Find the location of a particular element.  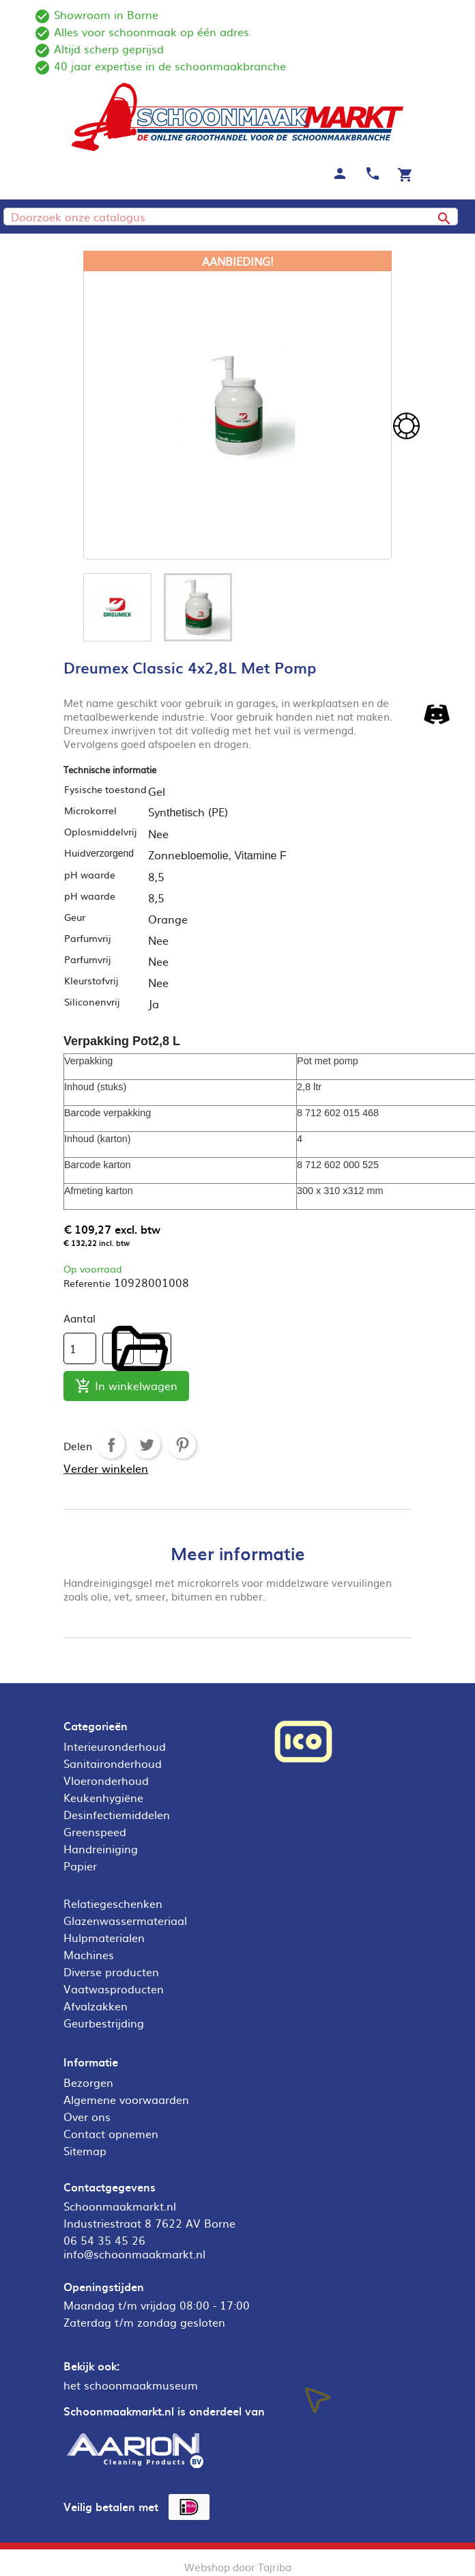

tap to navigate to a destination is located at coordinates (315, 2398).